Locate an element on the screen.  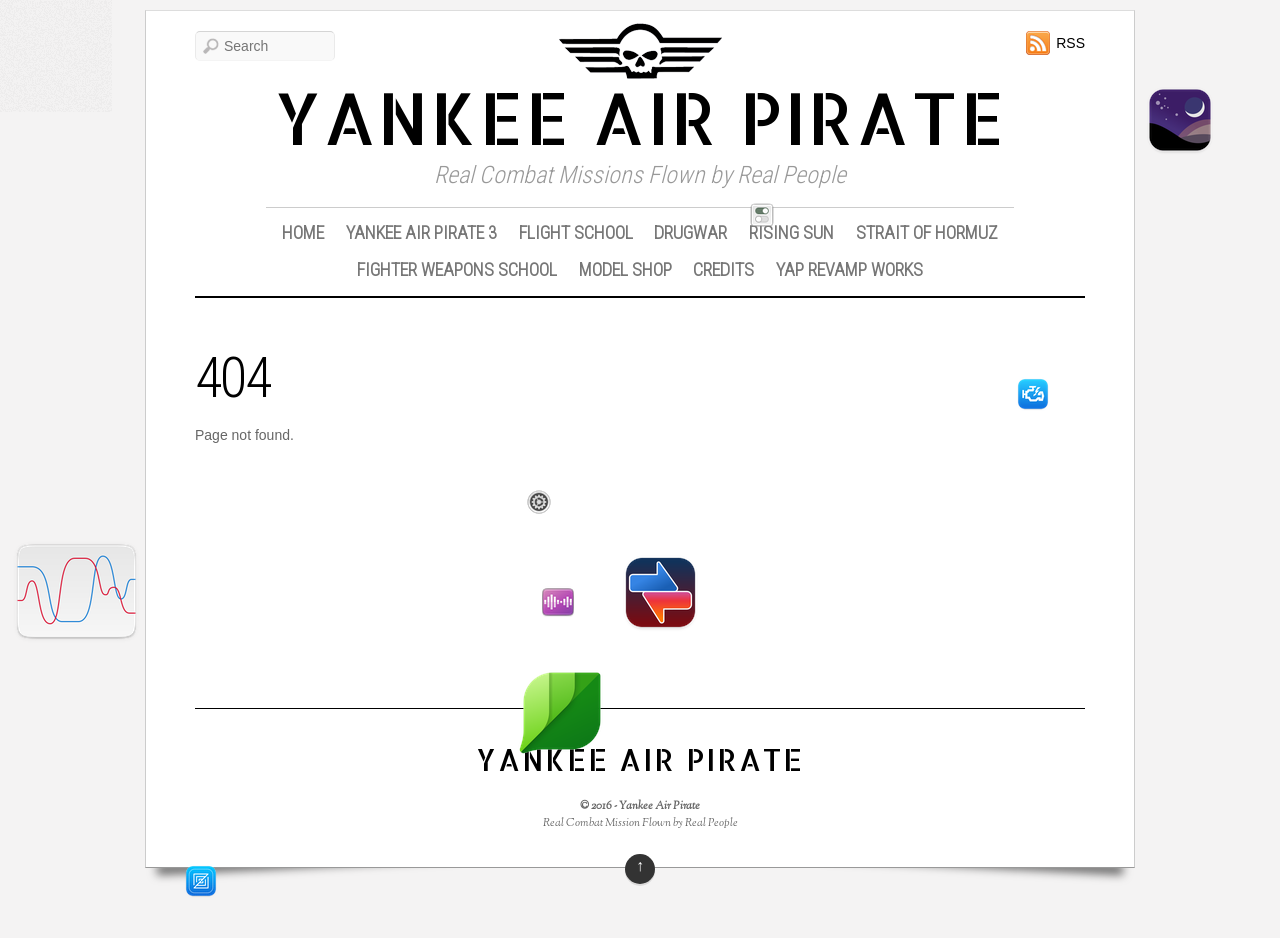
open the sustainability app is located at coordinates (562, 711).